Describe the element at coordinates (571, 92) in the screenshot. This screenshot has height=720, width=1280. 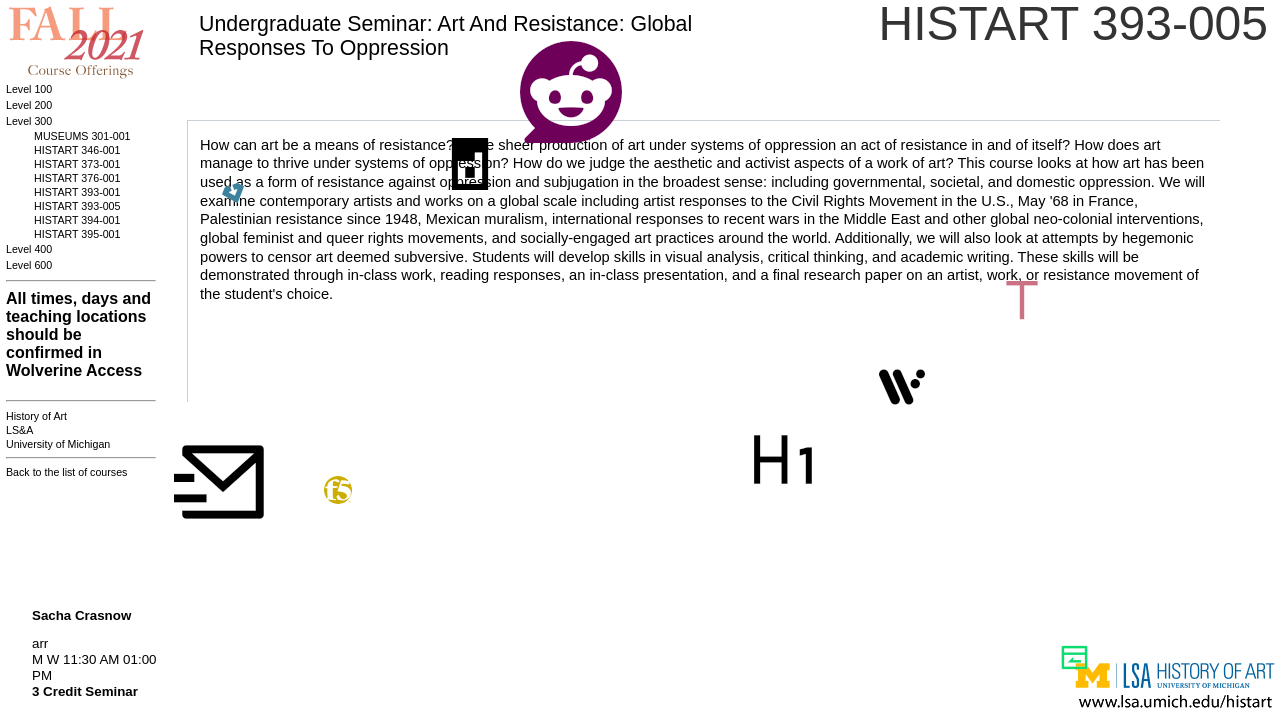
I see `open the Reddit app` at that location.